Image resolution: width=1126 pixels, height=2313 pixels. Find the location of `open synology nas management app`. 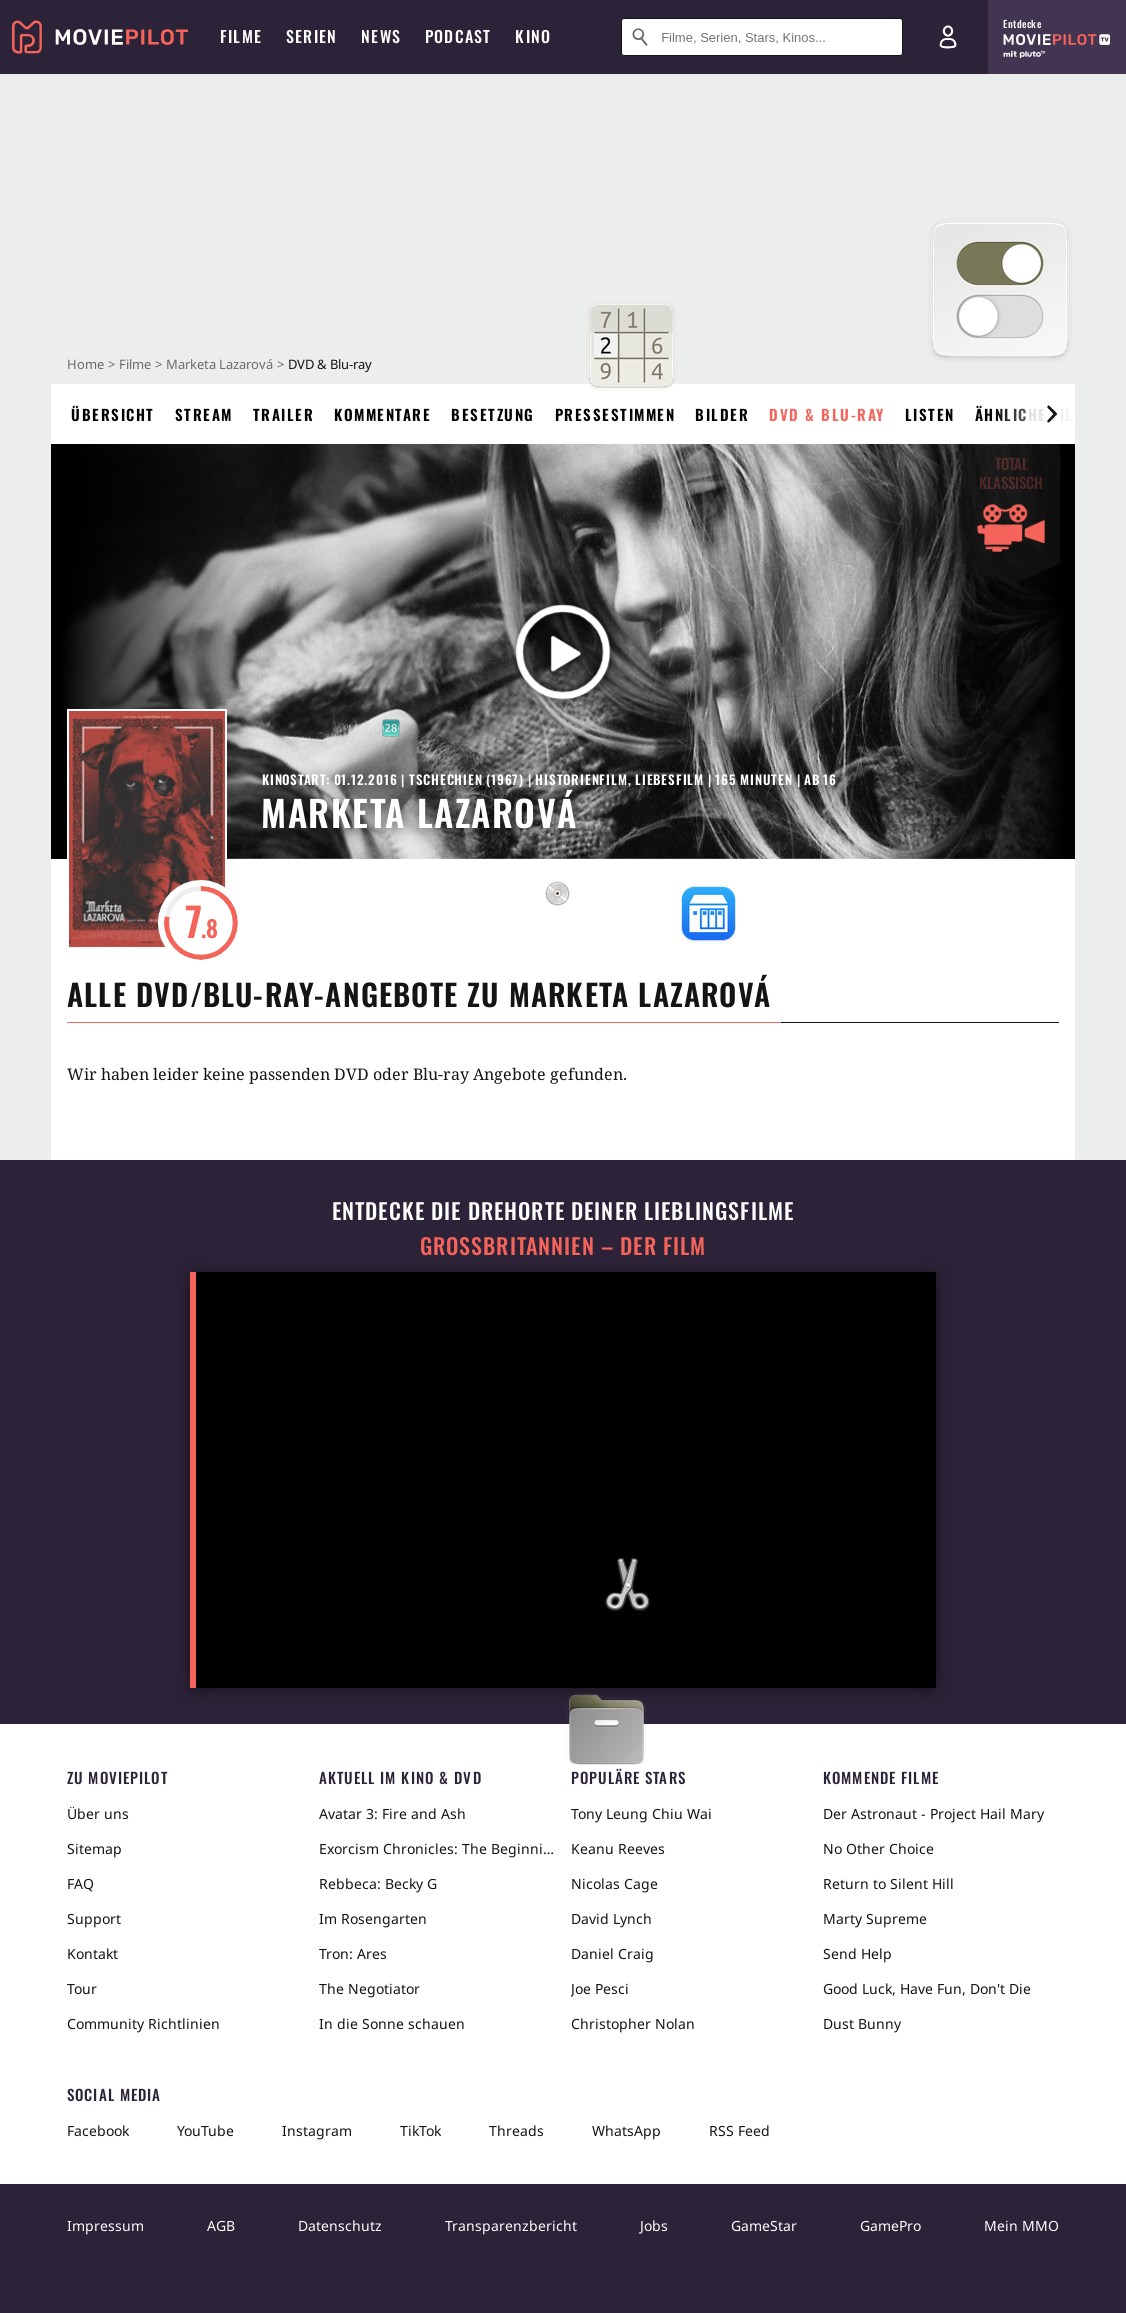

open synology nas management app is located at coordinates (708, 913).